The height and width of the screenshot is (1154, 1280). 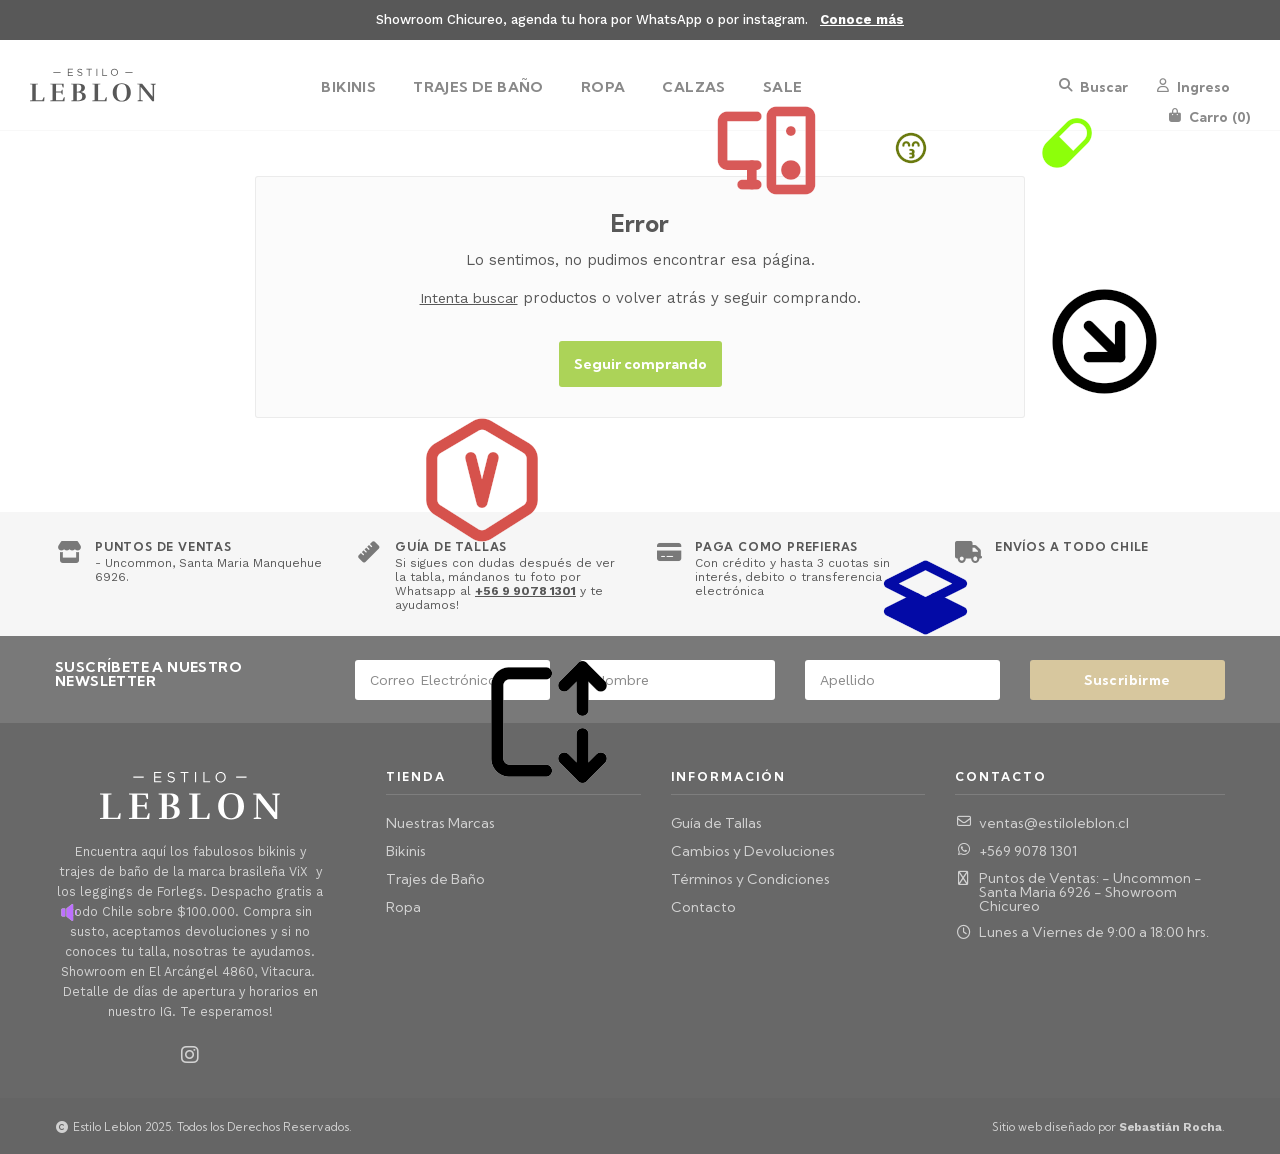 I want to click on access medication reminders or health settings, so click(x=1067, y=143).